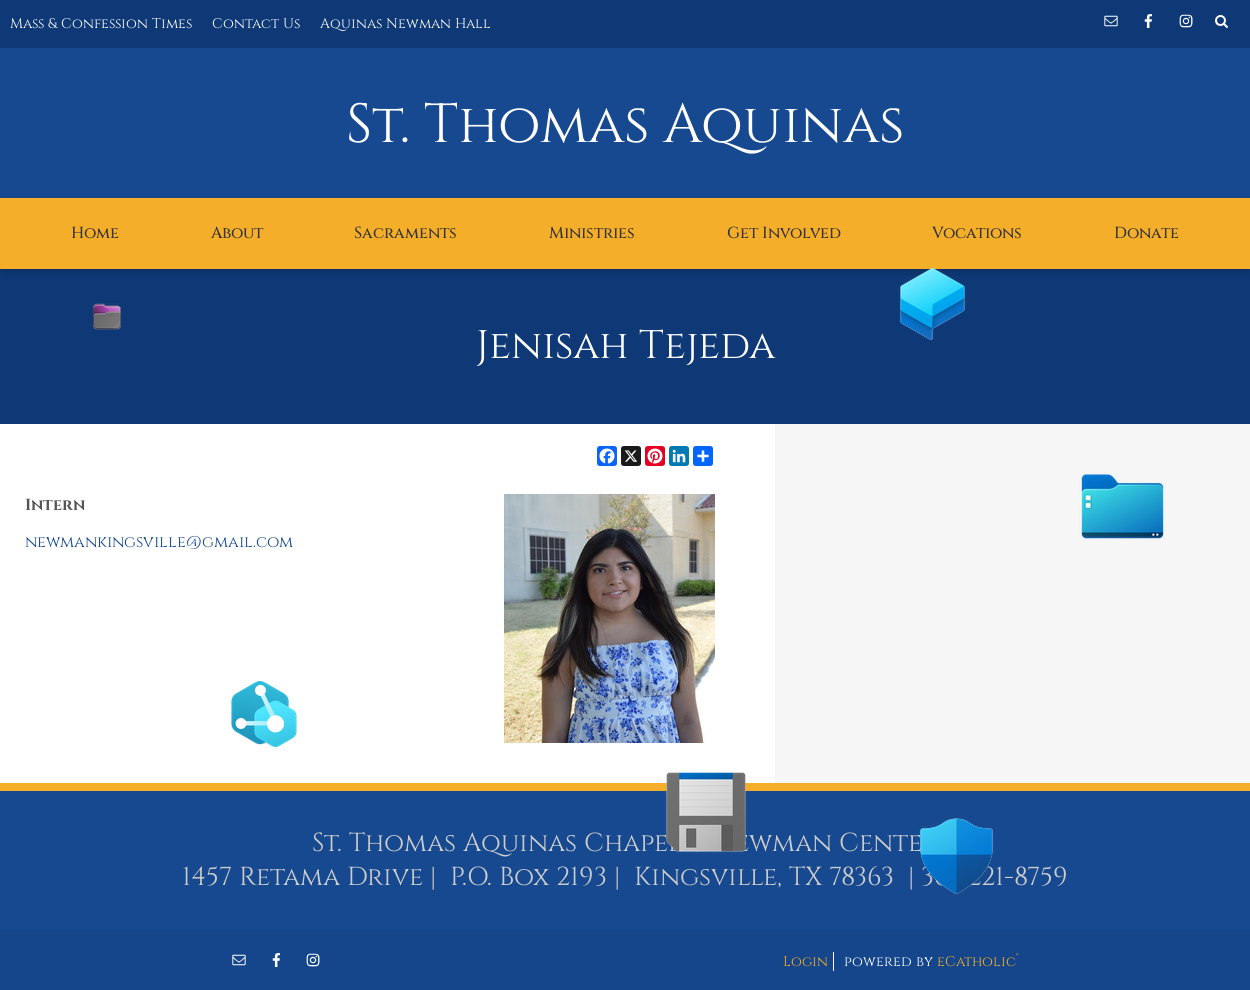 The width and height of the screenshot is (1250, 990). I want to click on open the assistant app, so click(932, 304).